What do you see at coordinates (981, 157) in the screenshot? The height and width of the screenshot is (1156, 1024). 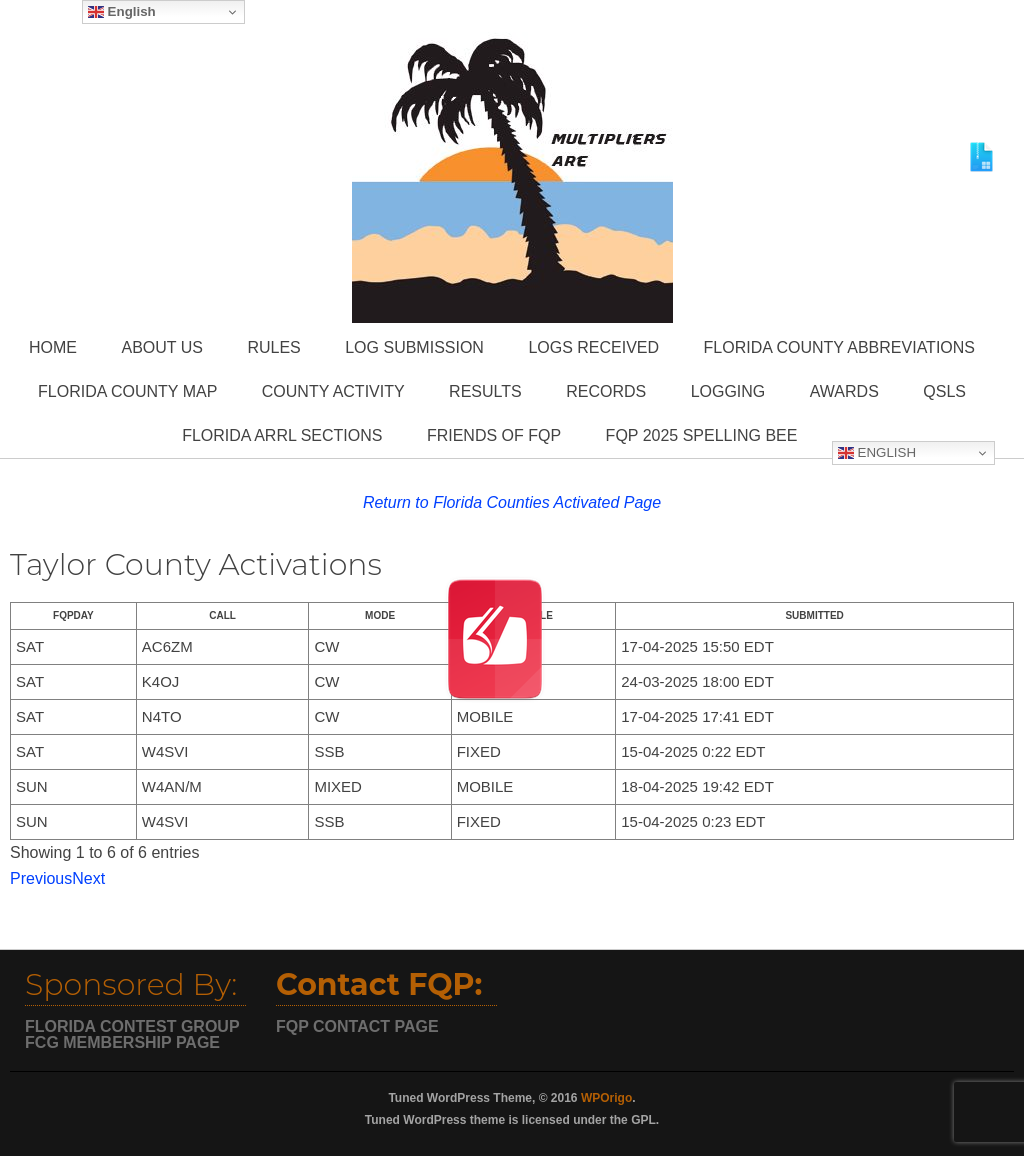 I see `windows imaging format archive file` at bounding box center [981, 157].